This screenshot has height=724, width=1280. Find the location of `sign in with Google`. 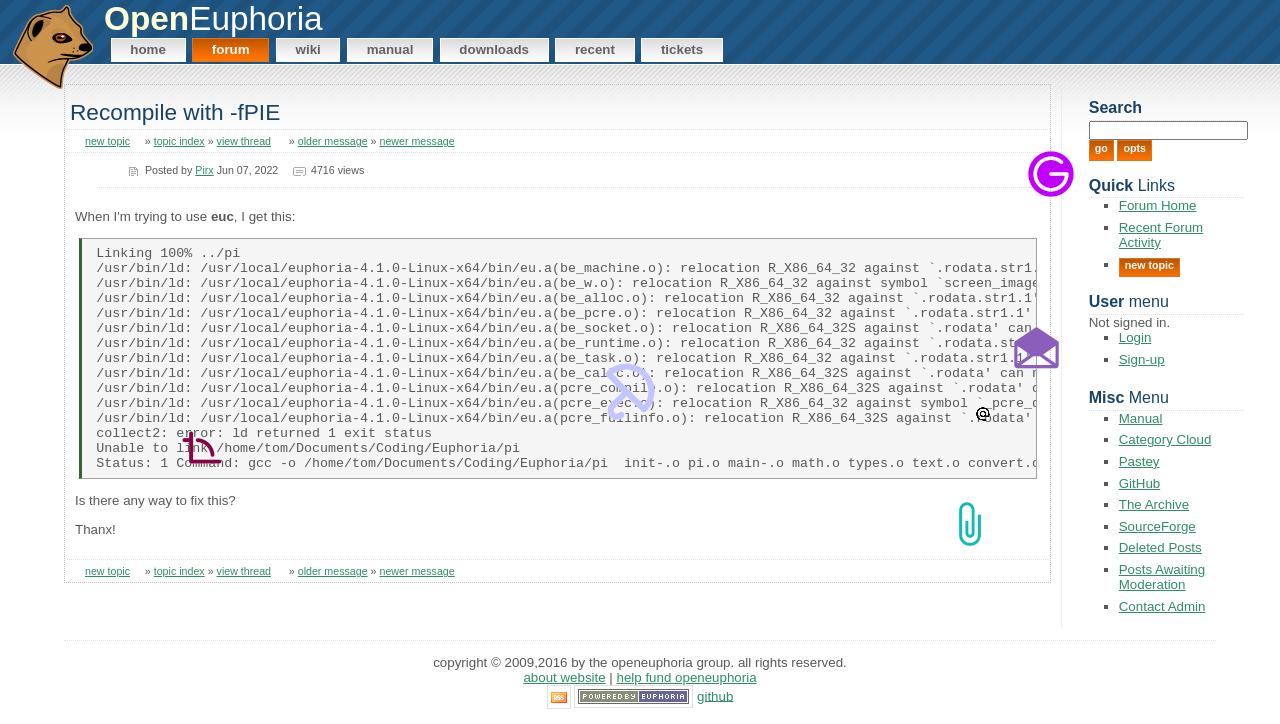

sign in with Google is located at coordinates (1051, 174).